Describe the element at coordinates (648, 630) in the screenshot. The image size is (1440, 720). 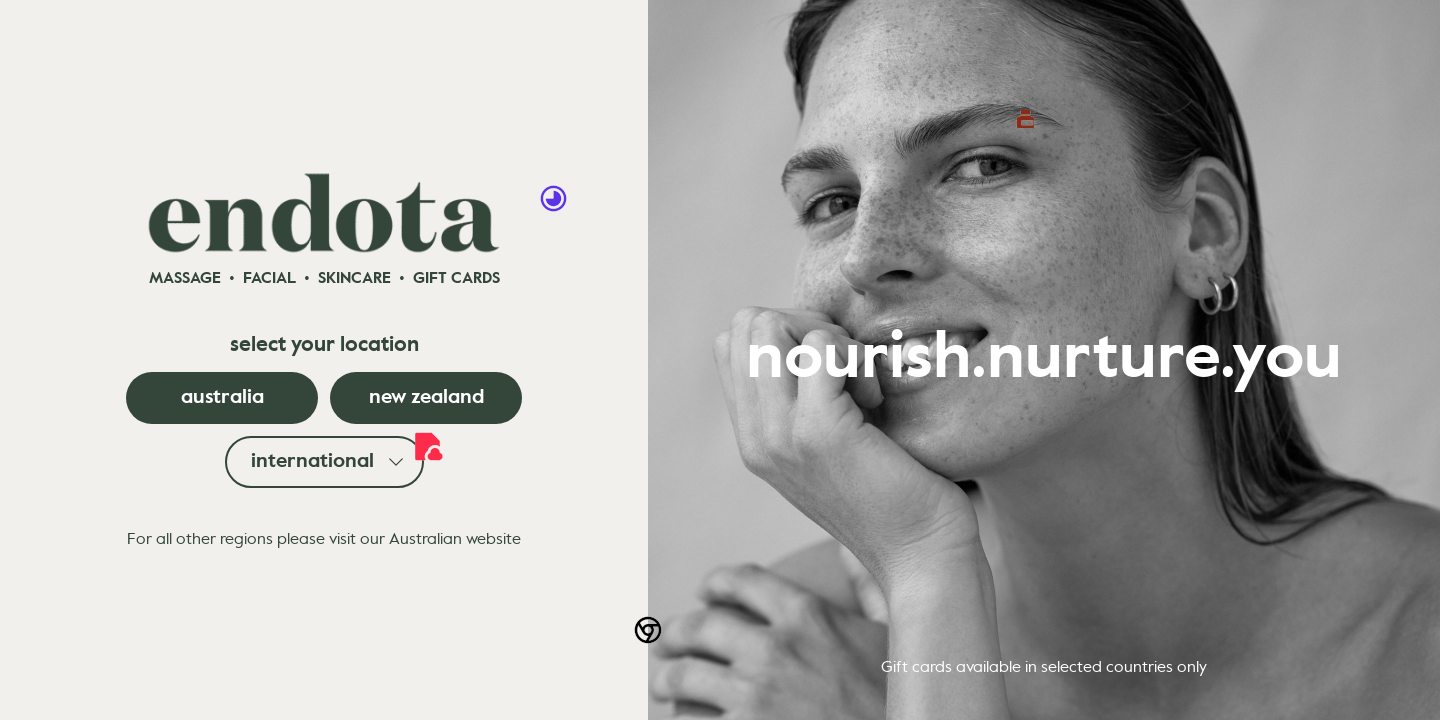
I see `open Google Chrome browser` at that location.